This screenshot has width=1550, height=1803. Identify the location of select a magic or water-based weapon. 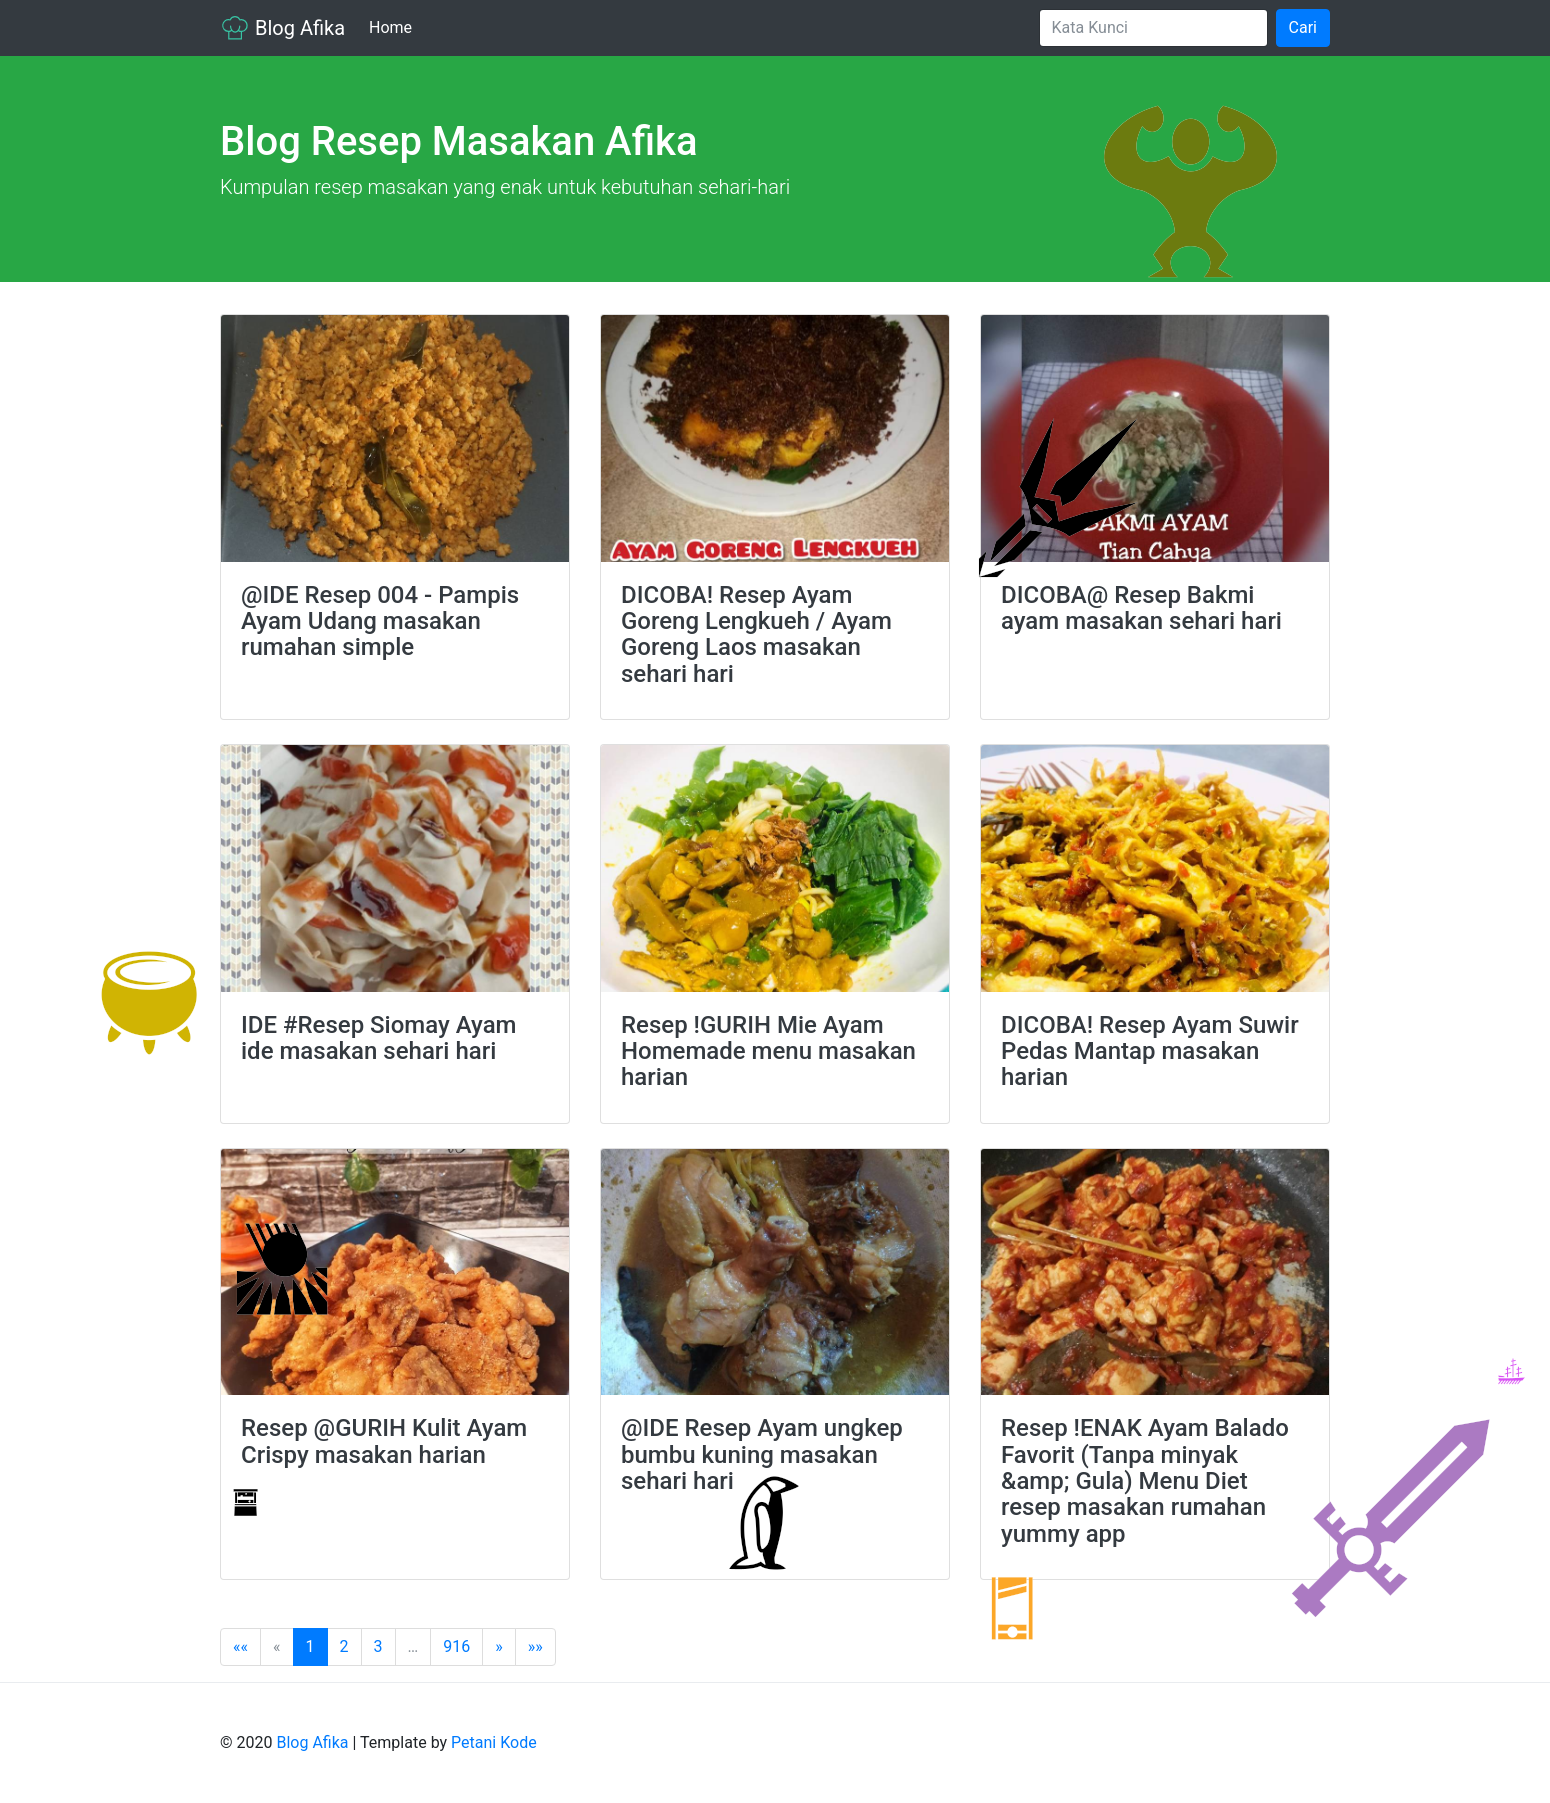
(1058, 497).